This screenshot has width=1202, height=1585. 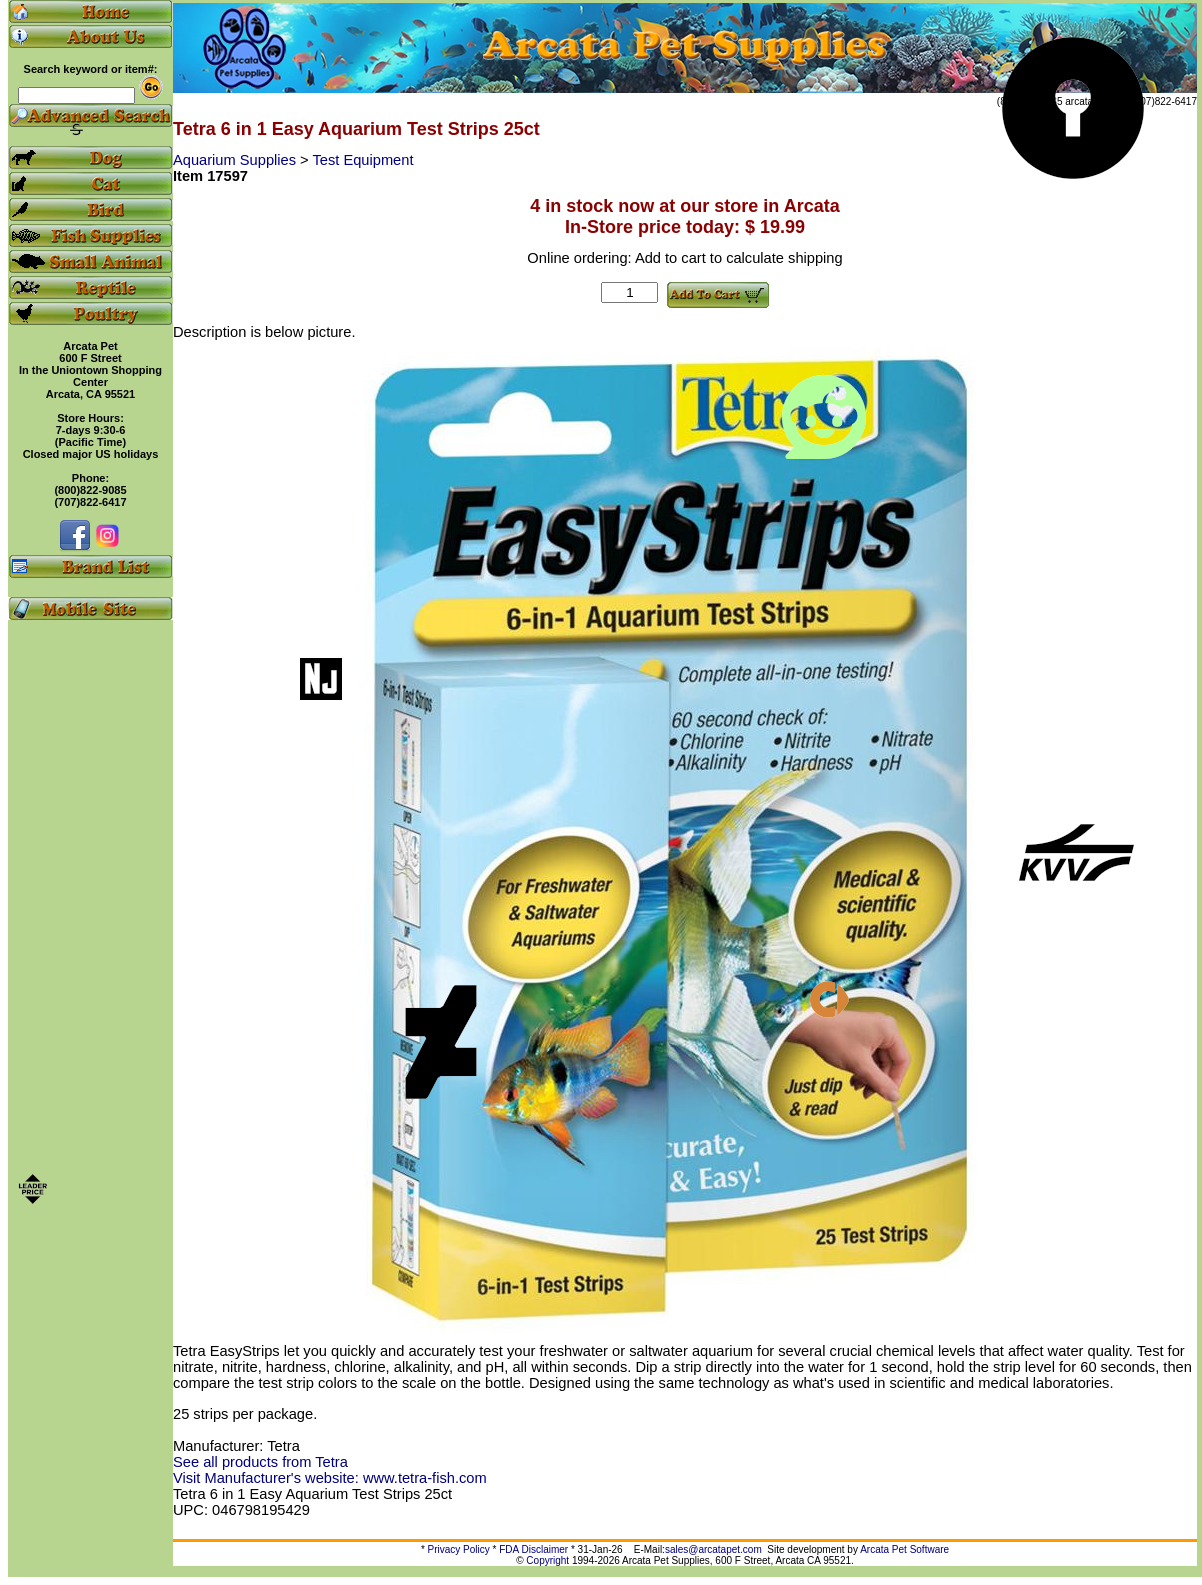 What do you see at coordinates (33, 1189) in the screenshot?
I see `leader price brand logo` at bounding box center [33, 1189].